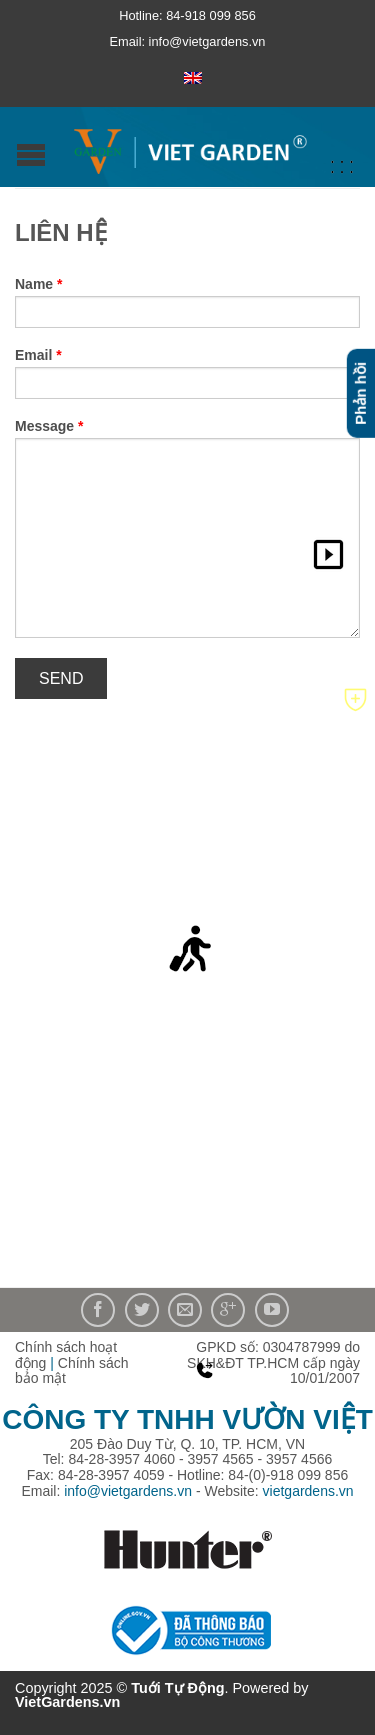 This screenshot has width=375, height=1735. What do you see at coordinates (205, 1370) in the screenshot?
I see `transfer an active call to another person` at bounding box center [205, 1370].